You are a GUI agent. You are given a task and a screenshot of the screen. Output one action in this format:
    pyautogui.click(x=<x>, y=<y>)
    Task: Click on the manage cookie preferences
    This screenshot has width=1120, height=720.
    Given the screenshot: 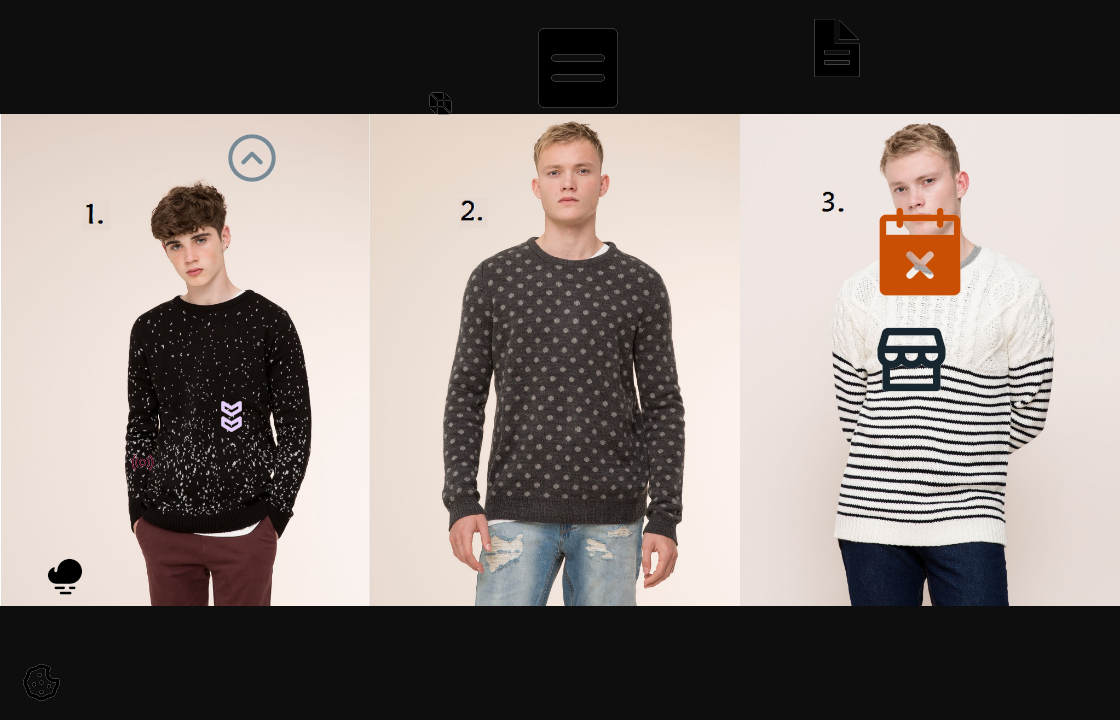 What is the action you would take?
    pyautogui.click(x=41, y=682)
    